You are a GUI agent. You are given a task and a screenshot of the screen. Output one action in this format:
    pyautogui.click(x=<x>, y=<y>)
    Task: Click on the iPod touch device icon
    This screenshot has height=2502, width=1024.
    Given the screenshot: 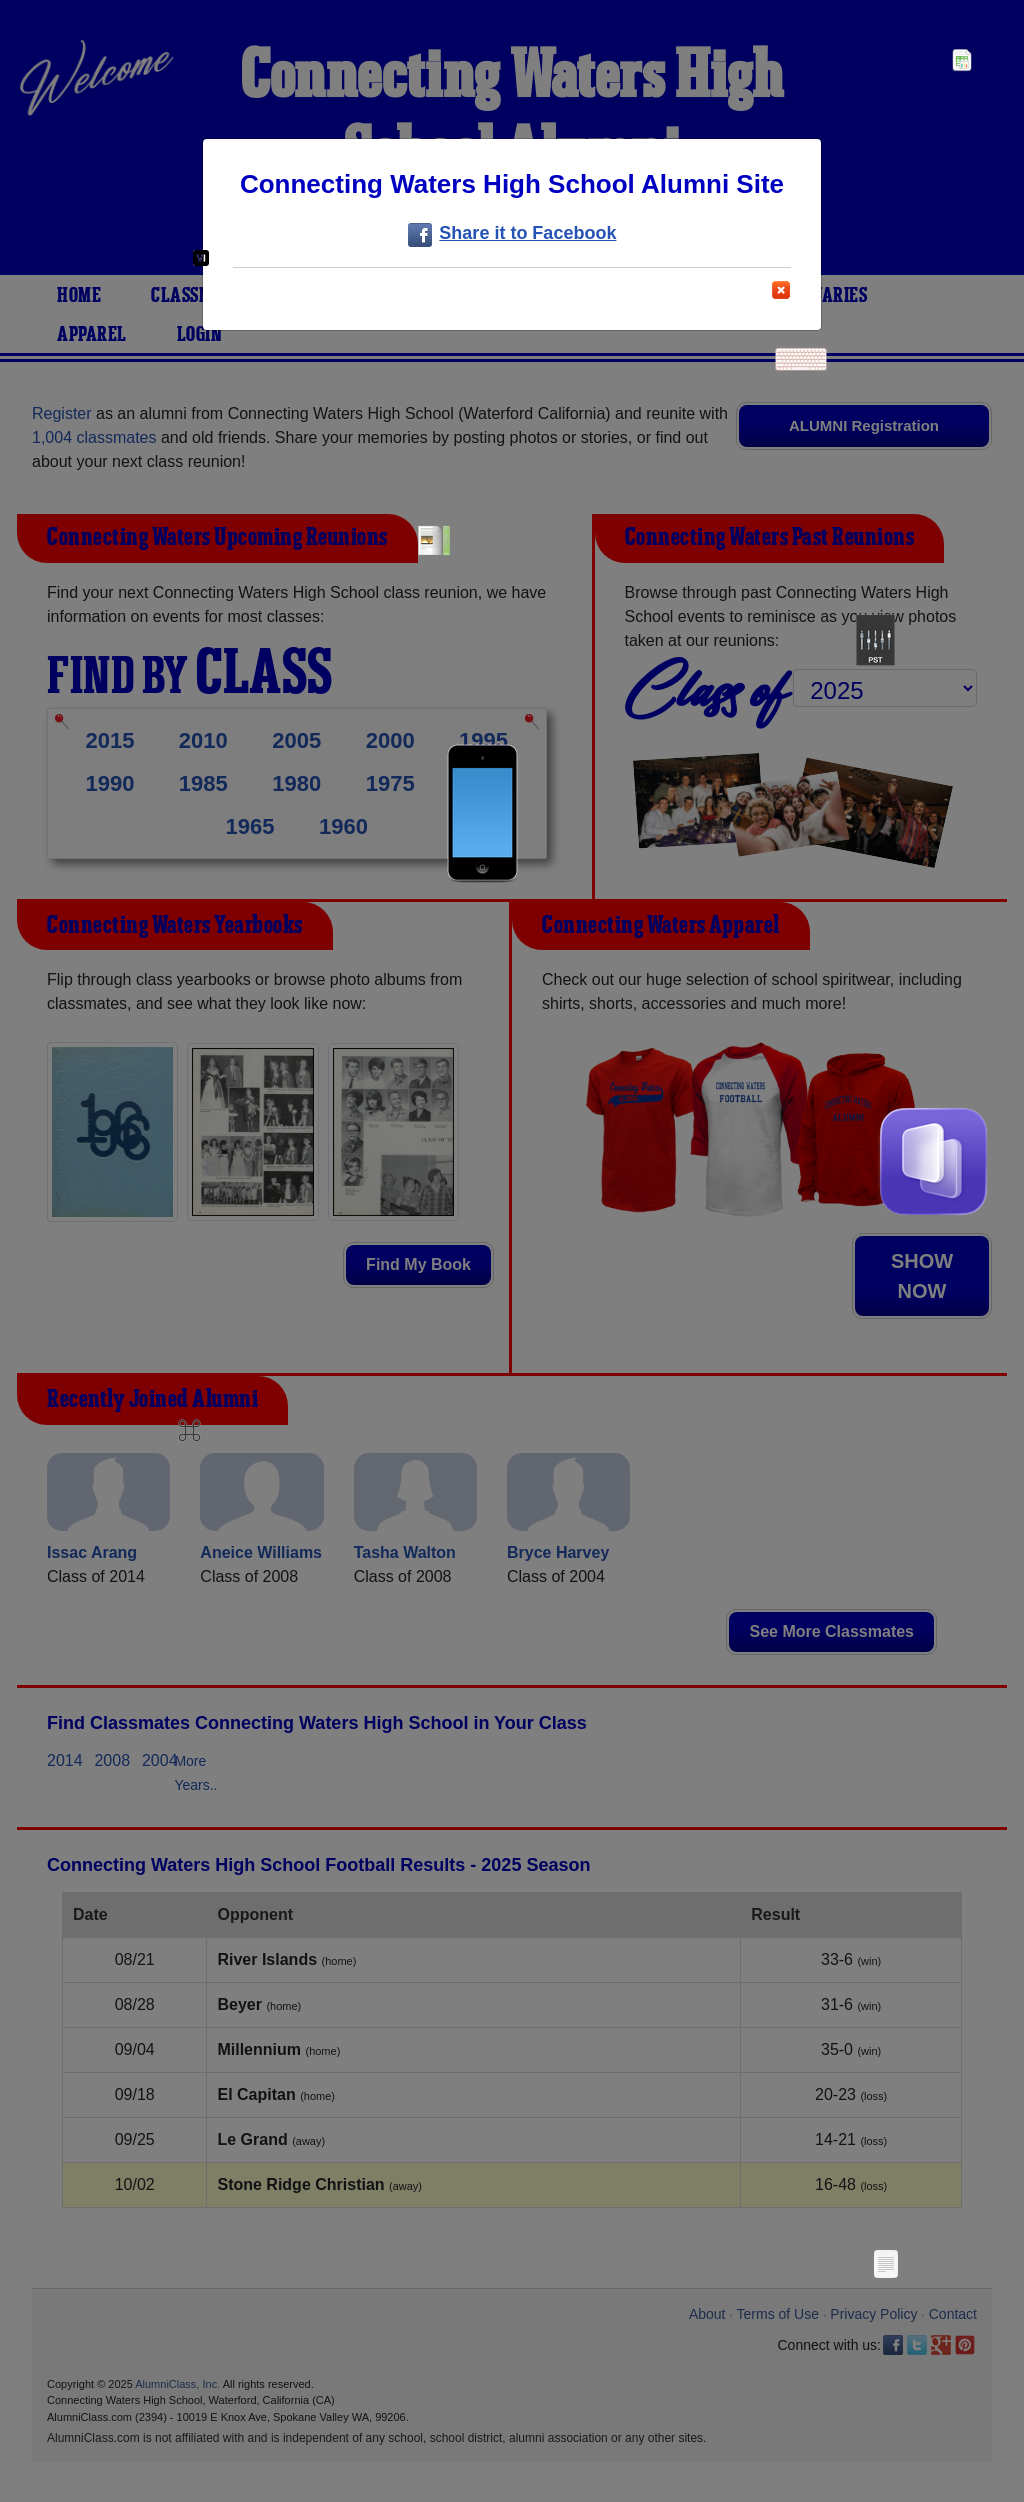 What is the action you would take?
    pyautogui.click(x=482, y=811)
    